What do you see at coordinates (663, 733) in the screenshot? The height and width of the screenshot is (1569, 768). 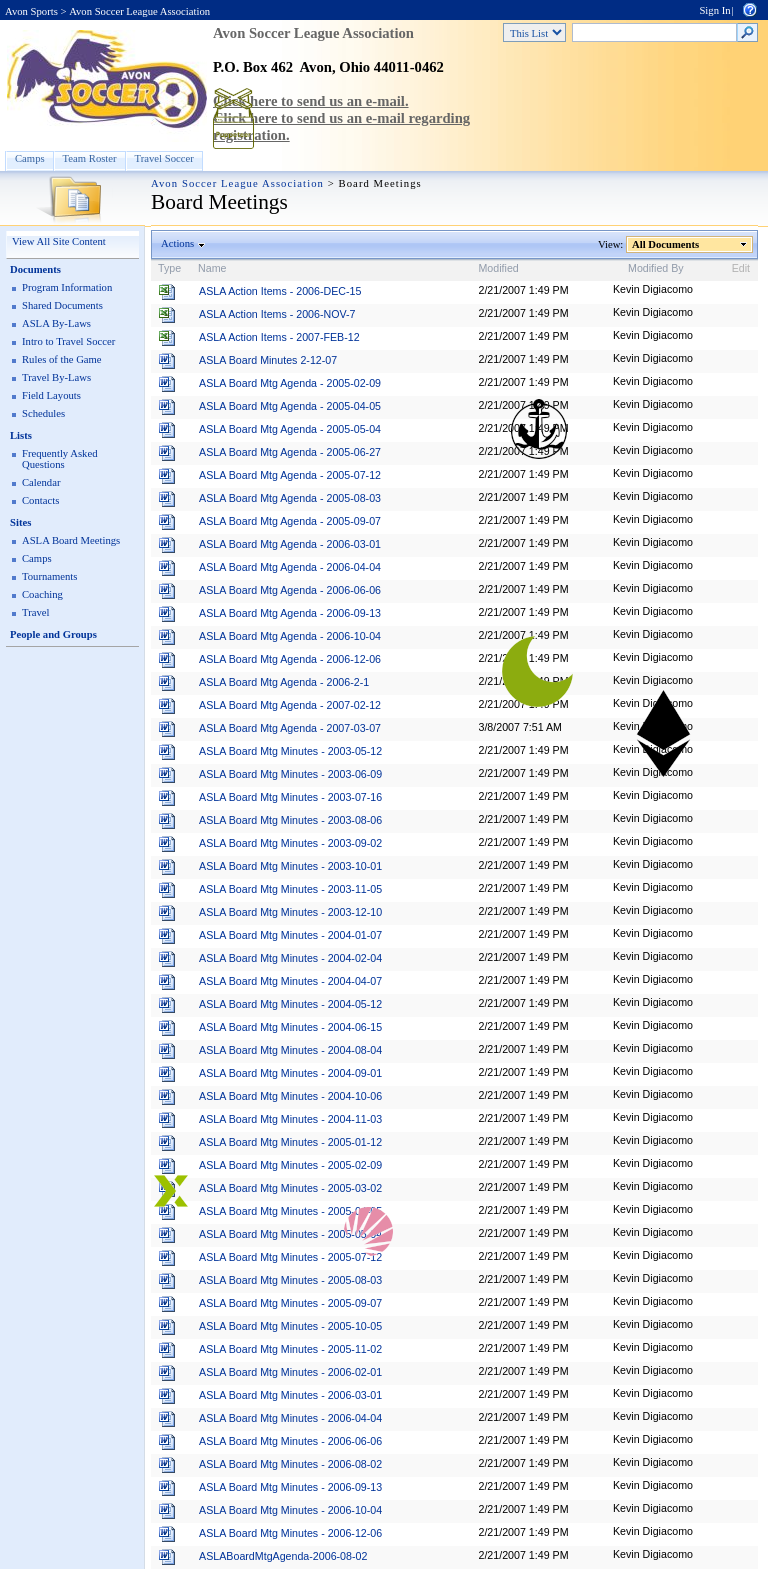 I see `Ethereum cryptocurrency logo` at bounding box center [663, 733].